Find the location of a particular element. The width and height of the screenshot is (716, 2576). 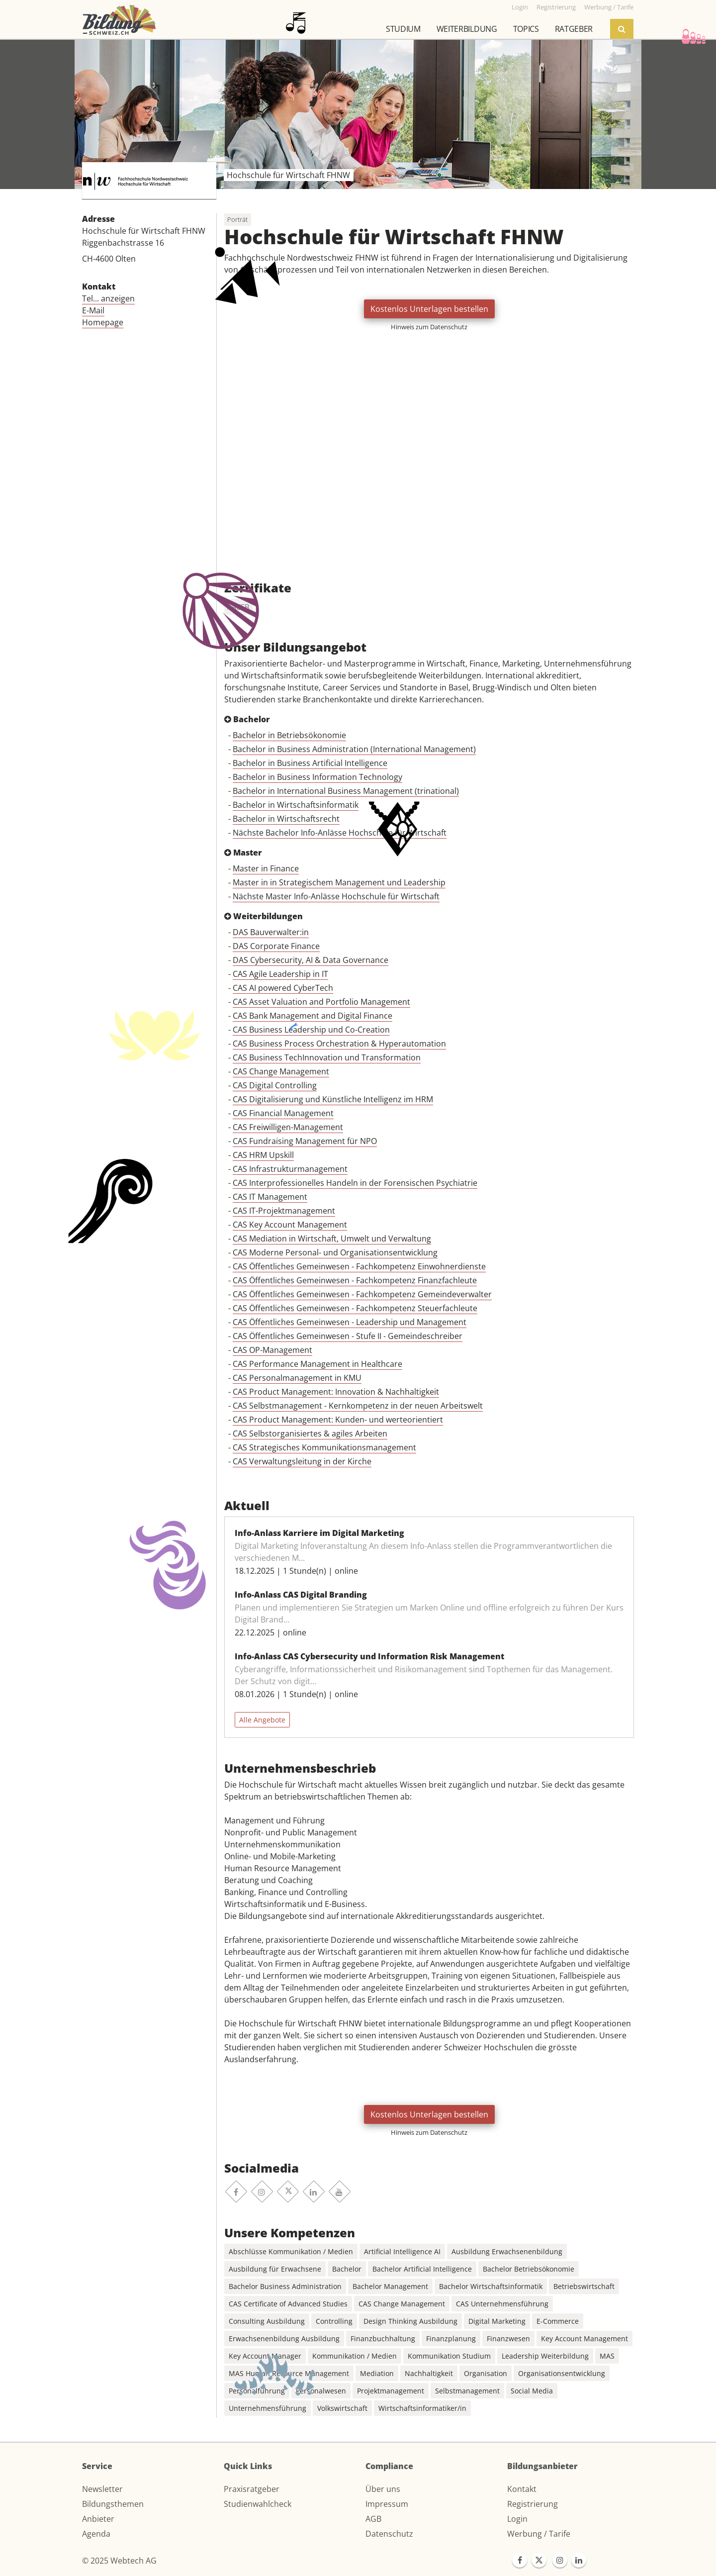

extract resources or energy in a game is located at coordinates (221, 611).